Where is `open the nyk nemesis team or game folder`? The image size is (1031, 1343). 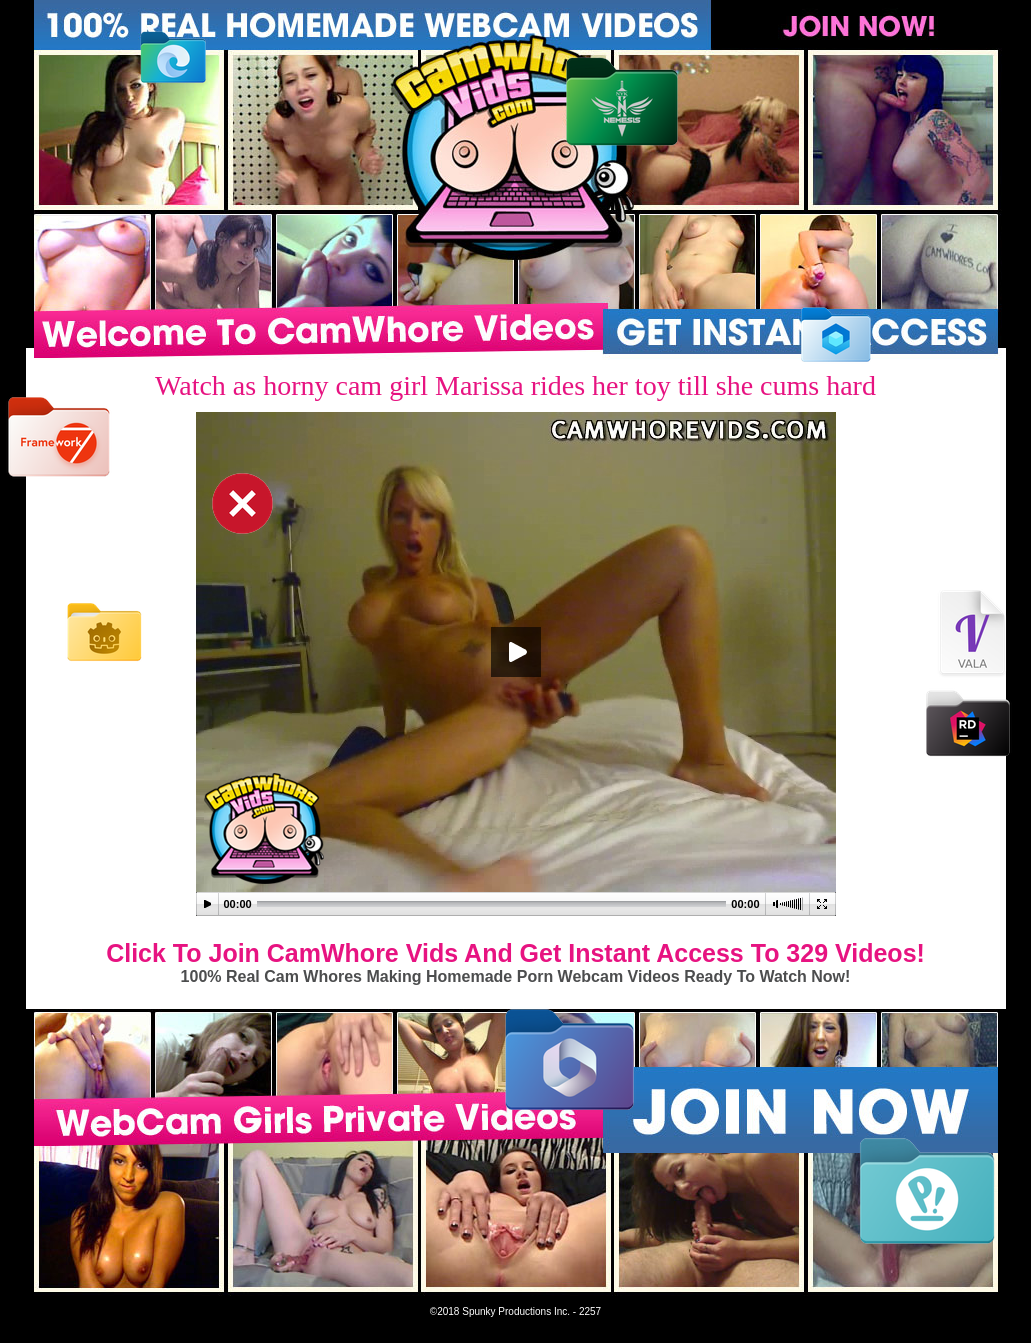 open the nyk nemesis team or game folder is located at coordinates (621, 104).